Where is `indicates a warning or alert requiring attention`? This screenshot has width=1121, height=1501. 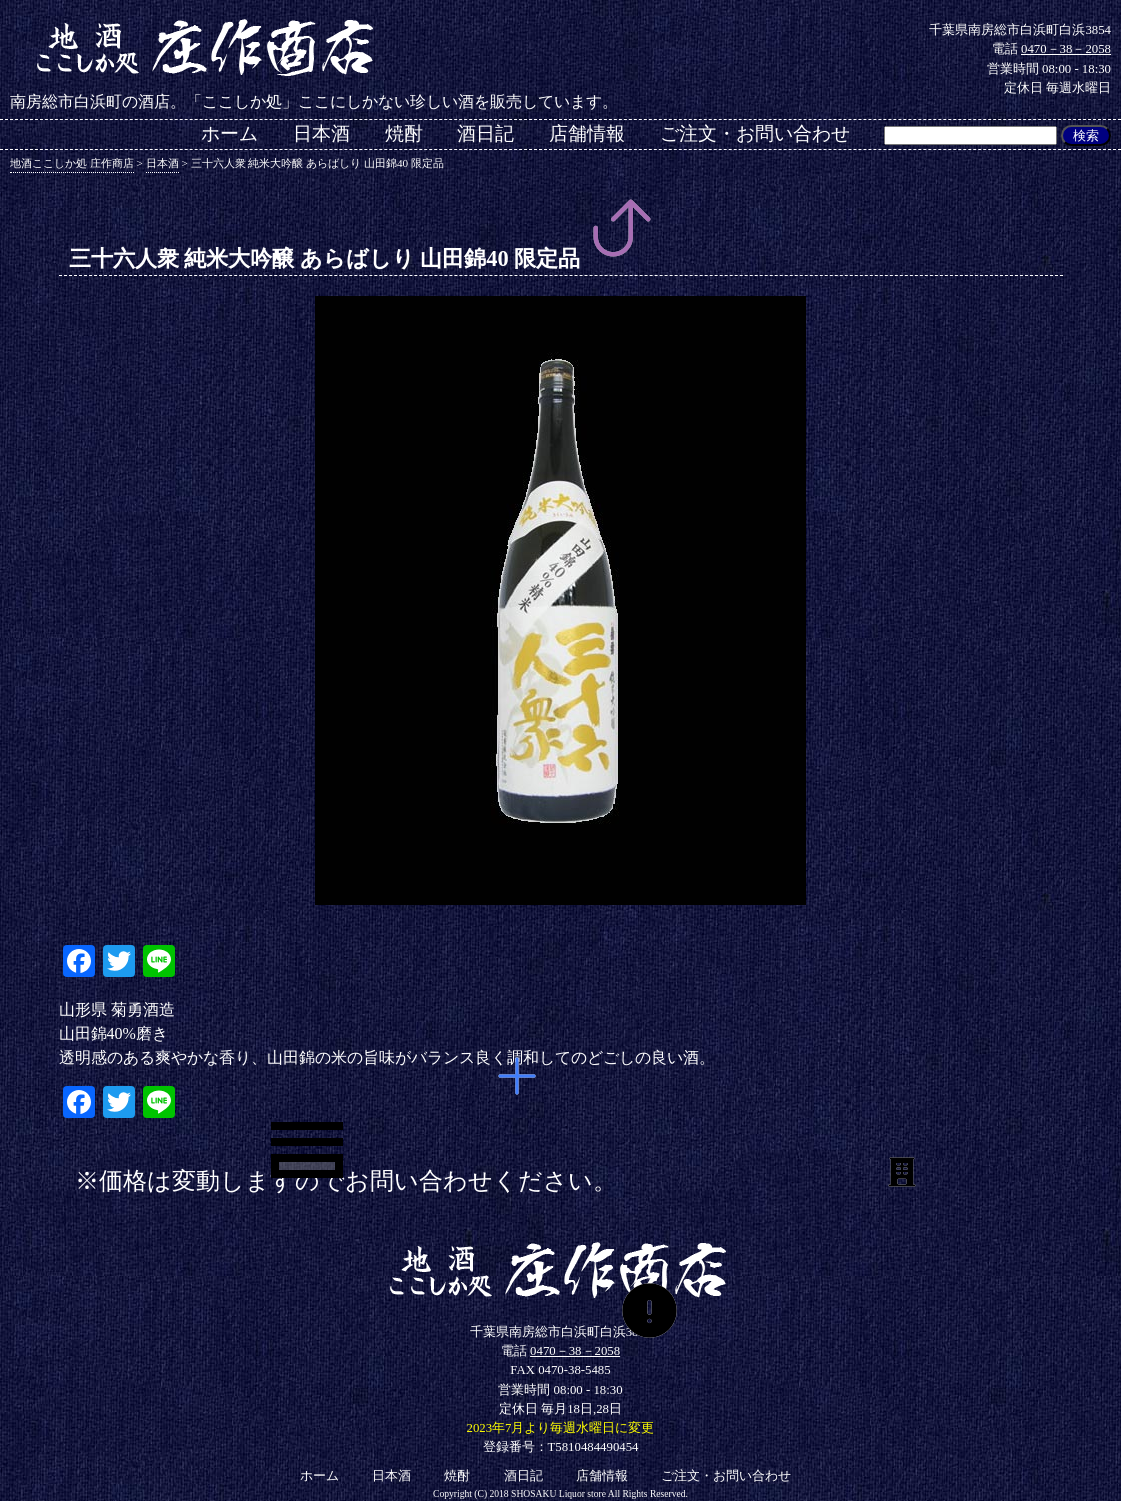
indicates a warning or alert requiring attention is located at coordinates (649, 1310).